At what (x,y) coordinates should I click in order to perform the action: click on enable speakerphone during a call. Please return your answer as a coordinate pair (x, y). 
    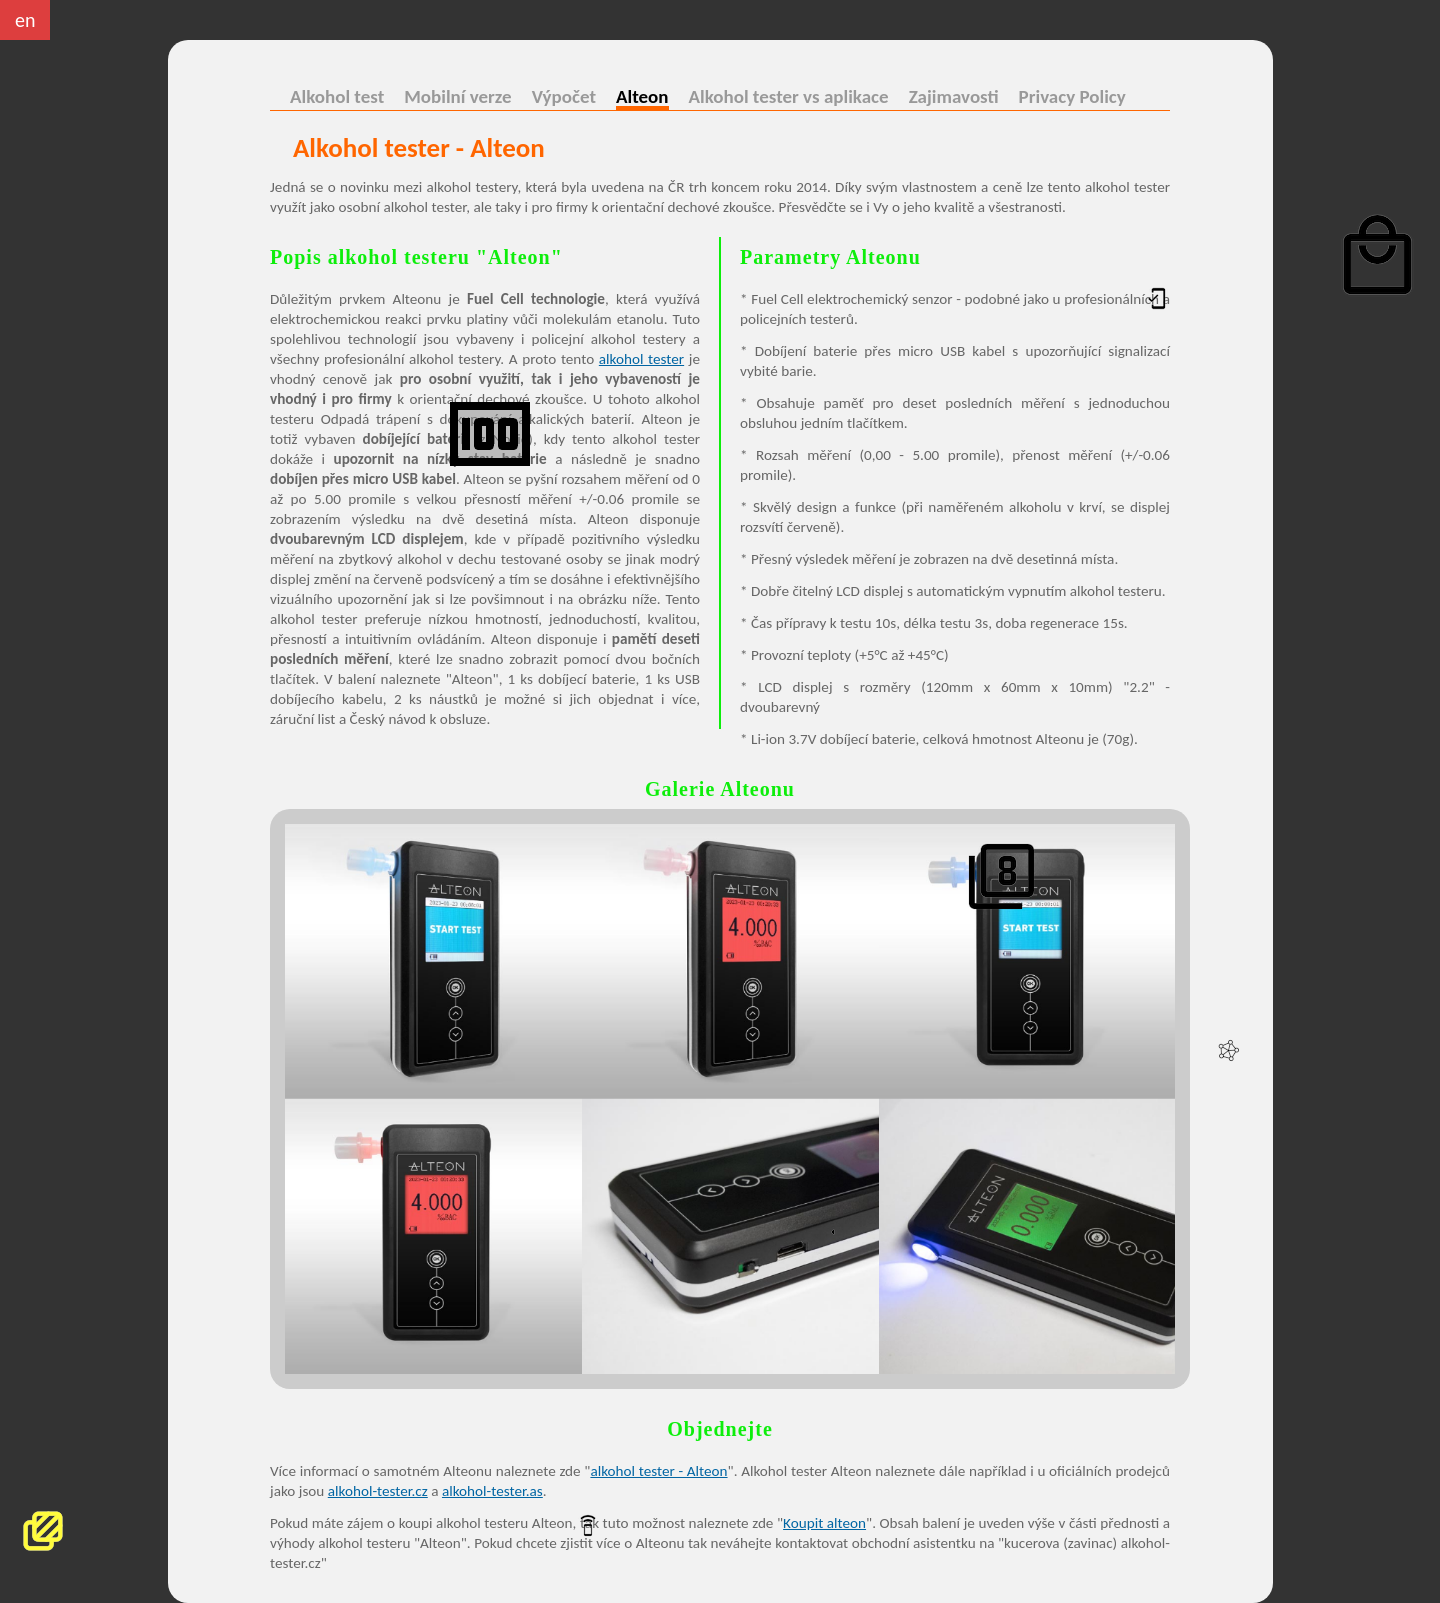
    Looking at the image, I should click on (588, 1526).